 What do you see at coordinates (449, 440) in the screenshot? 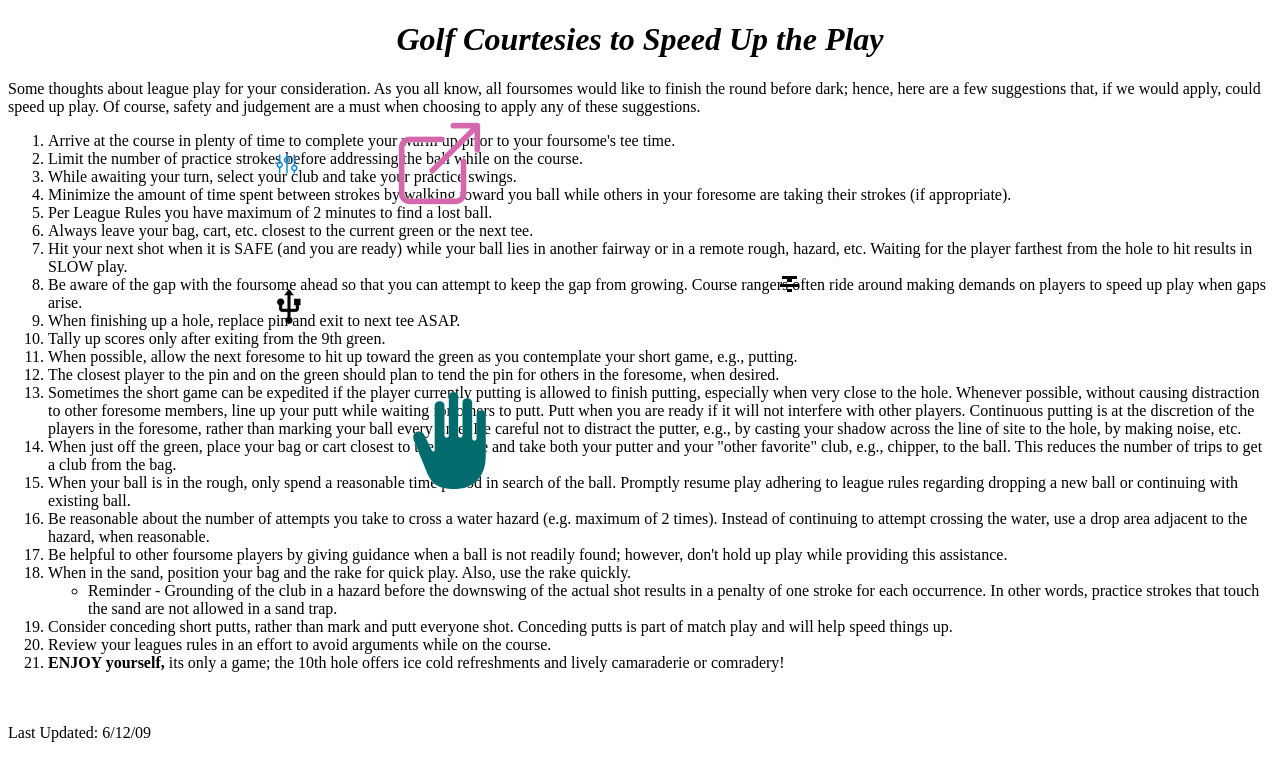
I see `stop or halt an action` at bounding box center [449, 440].